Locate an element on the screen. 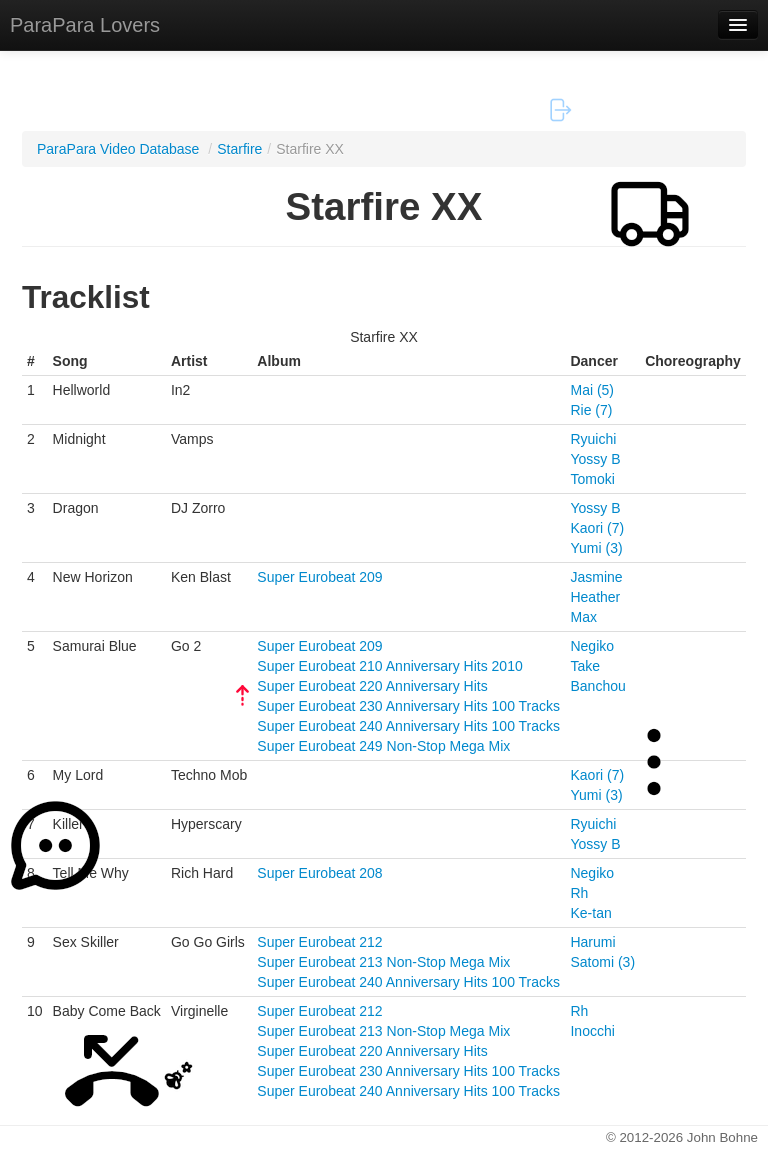  open messaging or chat is located at coordinates (55, 845).